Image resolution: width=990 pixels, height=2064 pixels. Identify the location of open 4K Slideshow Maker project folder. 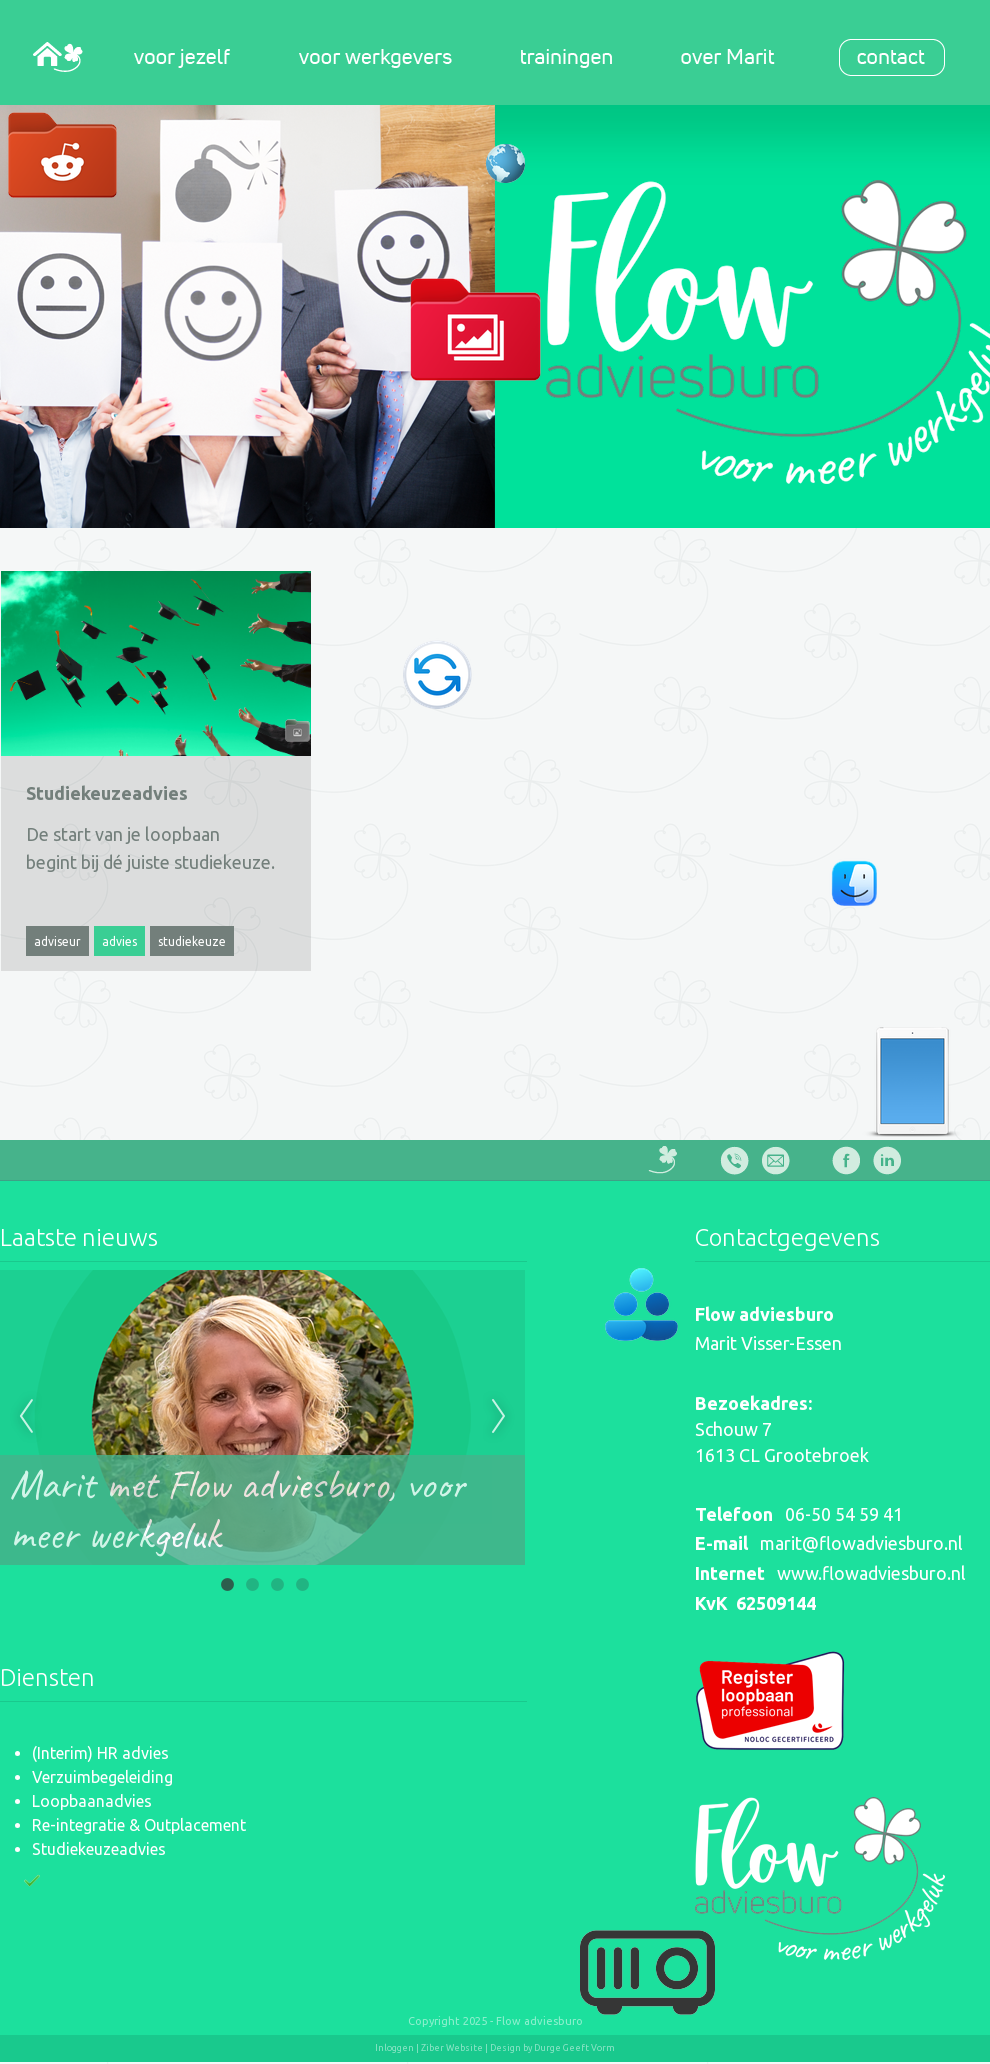
(475, 333).